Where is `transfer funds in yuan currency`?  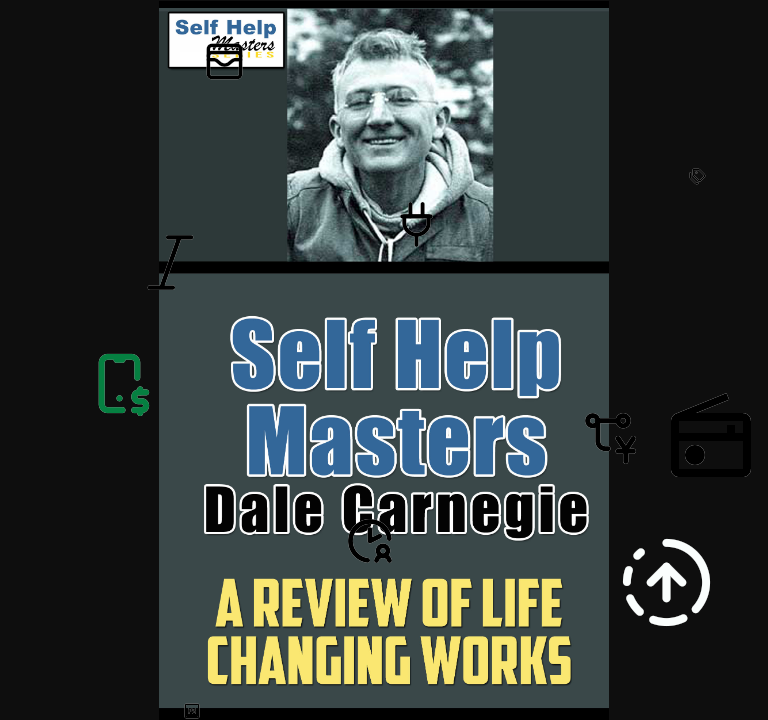 transfer funds in yuan currency is located at coordinates (610, 438).